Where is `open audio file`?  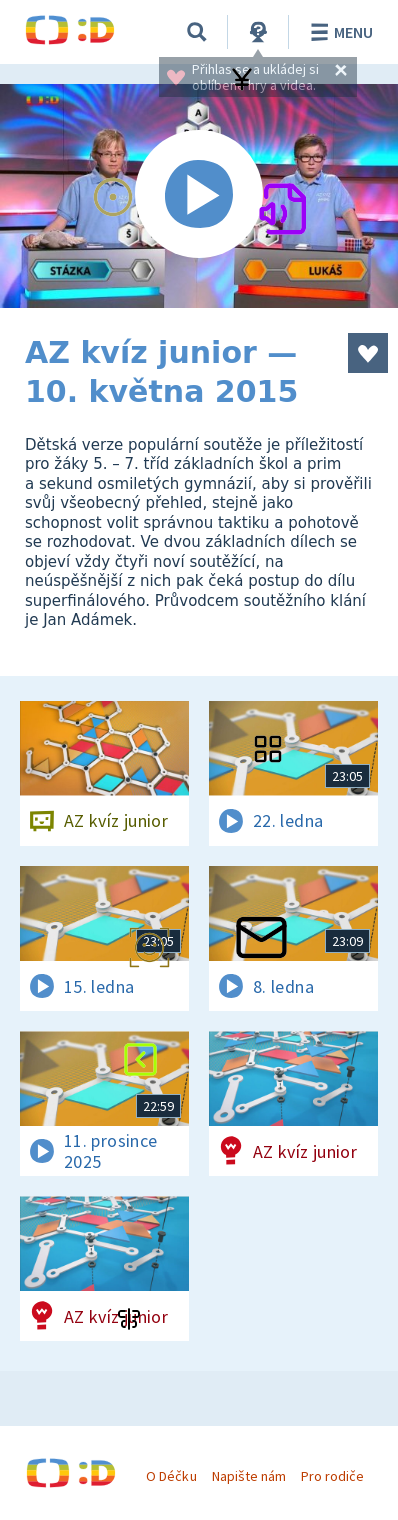
open audio file is located at coordinates (285, 209).